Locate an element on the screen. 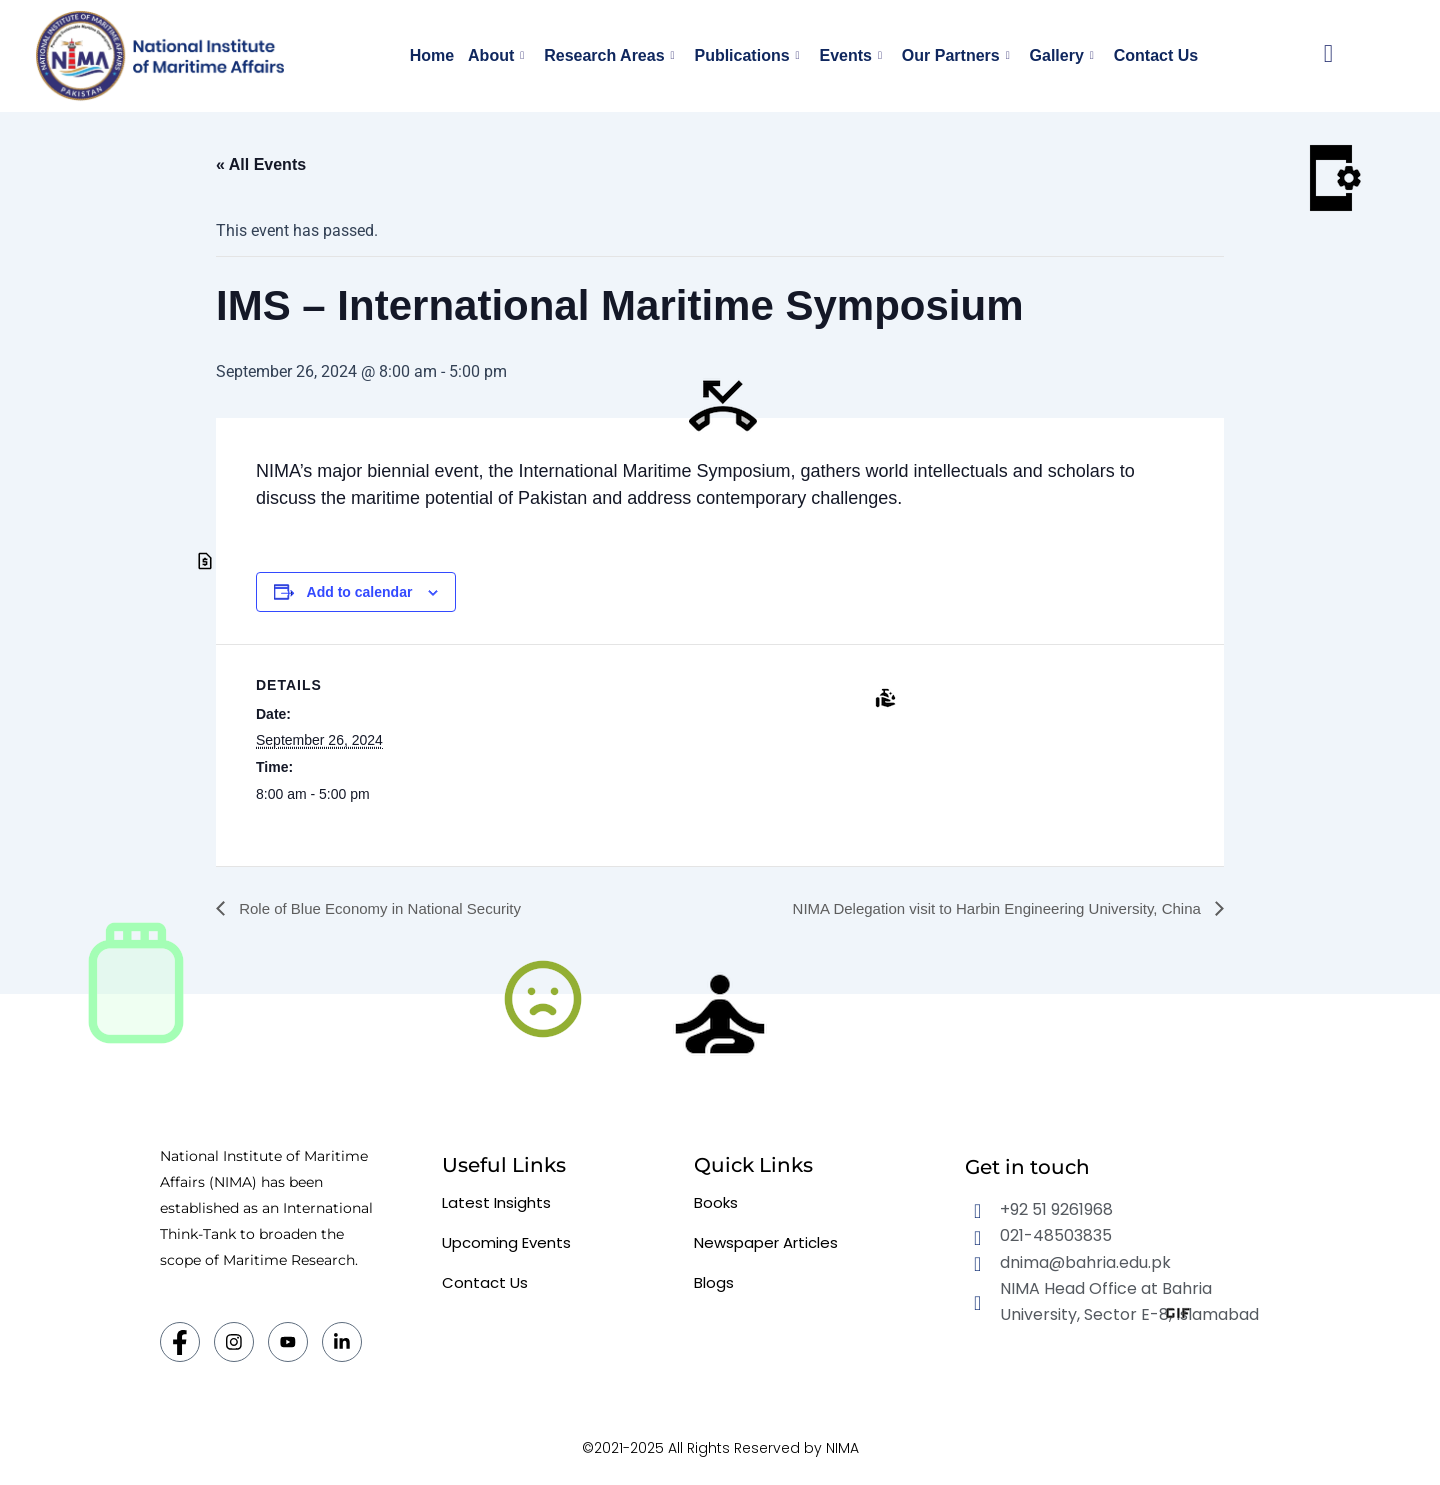  access meditation or mindfulness features is located at coordinates (720, 1014).